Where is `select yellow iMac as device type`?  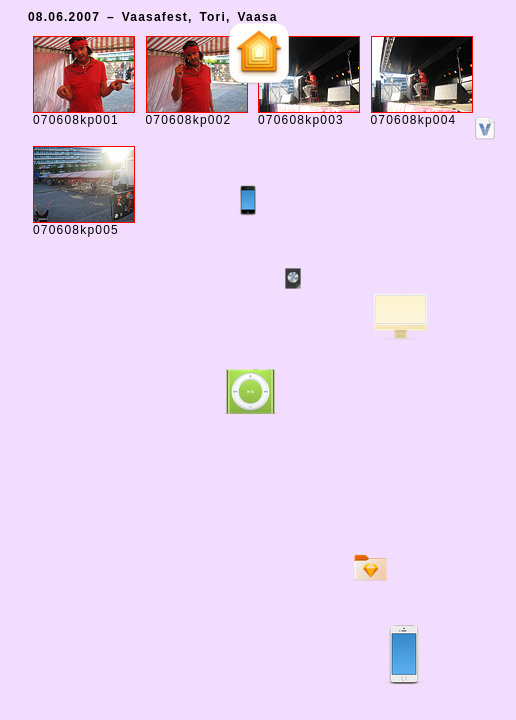
select yellow iMac as device type is located at coordinates (400, 315).